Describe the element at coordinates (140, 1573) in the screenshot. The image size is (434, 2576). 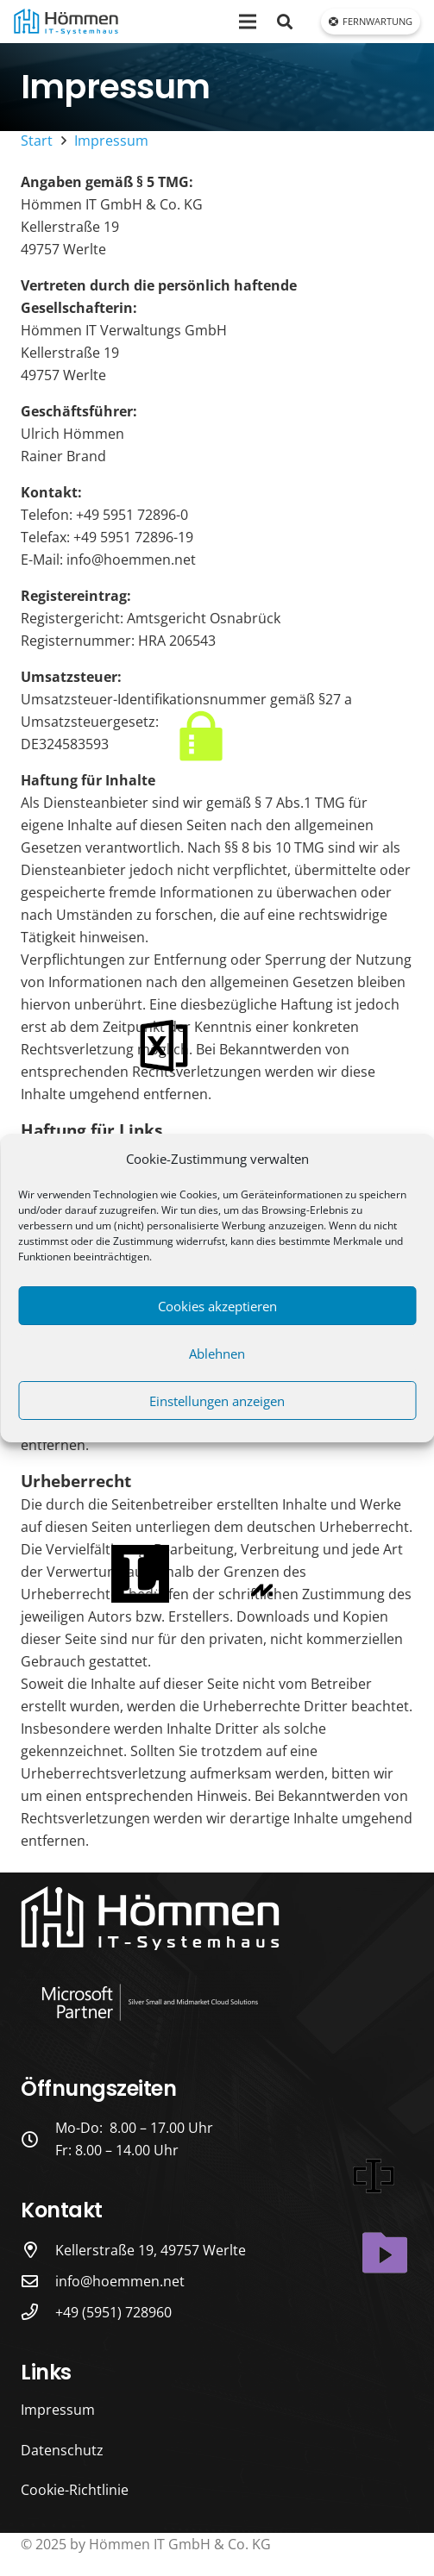
I see `visit the Lobsters link aggregation site` at that location.